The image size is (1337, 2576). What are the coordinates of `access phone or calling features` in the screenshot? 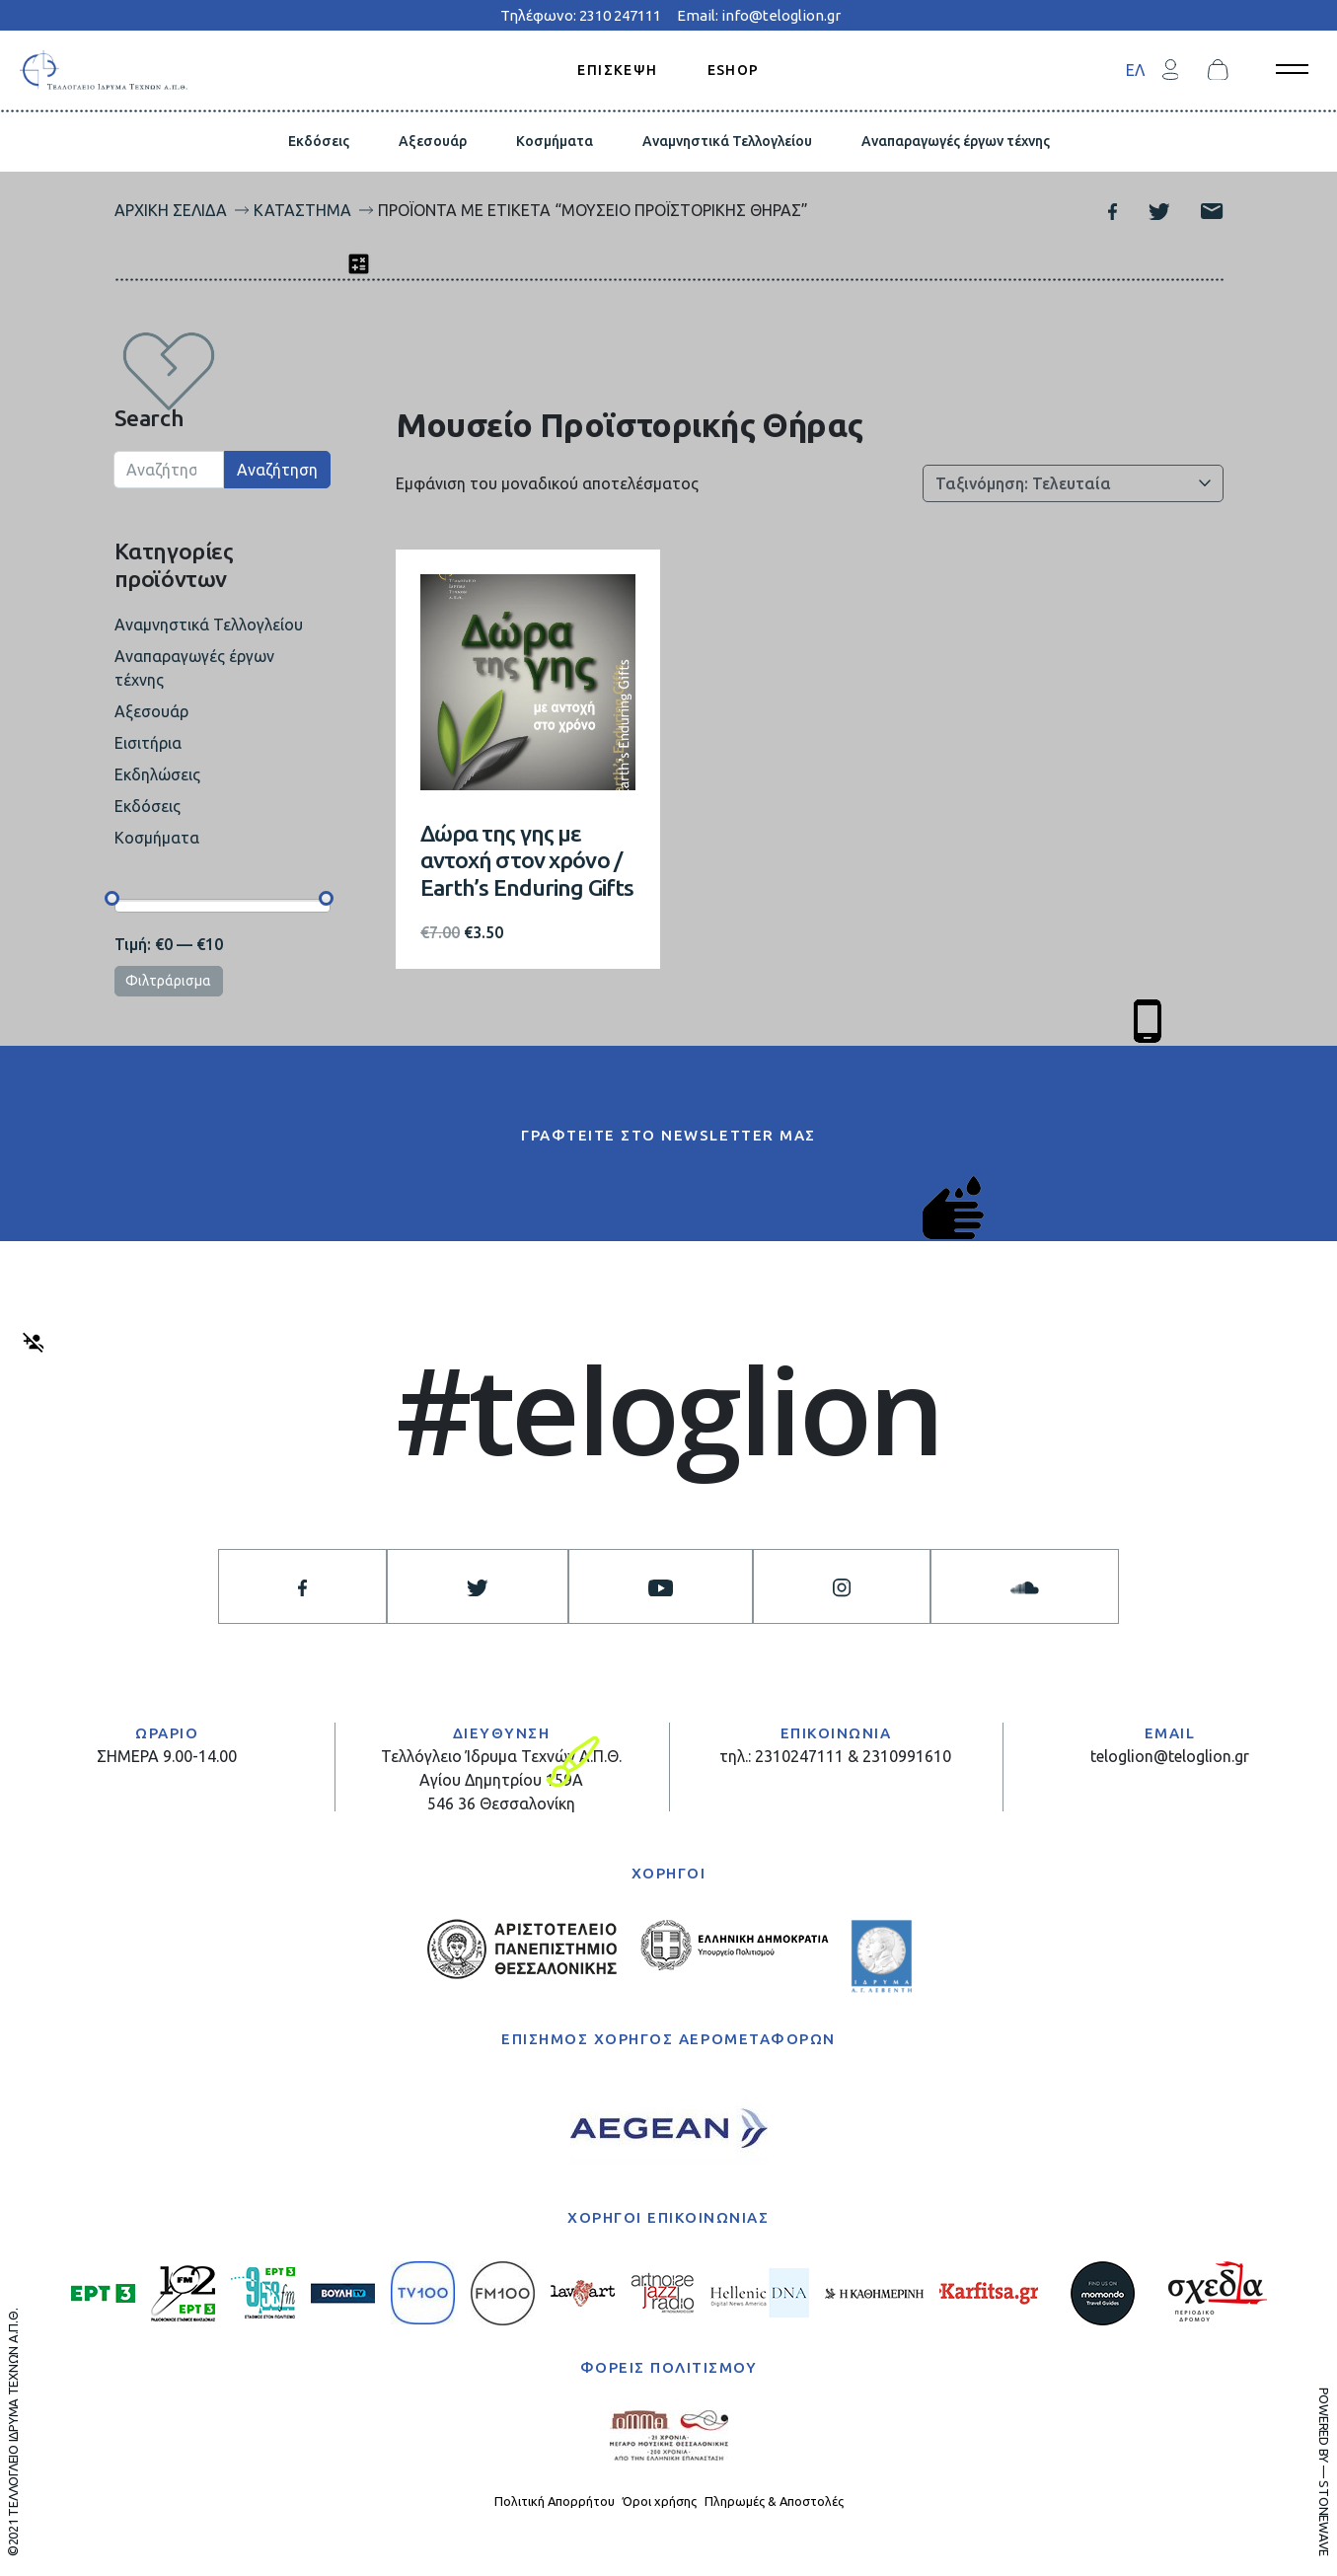 It's located at (1148, 1021).